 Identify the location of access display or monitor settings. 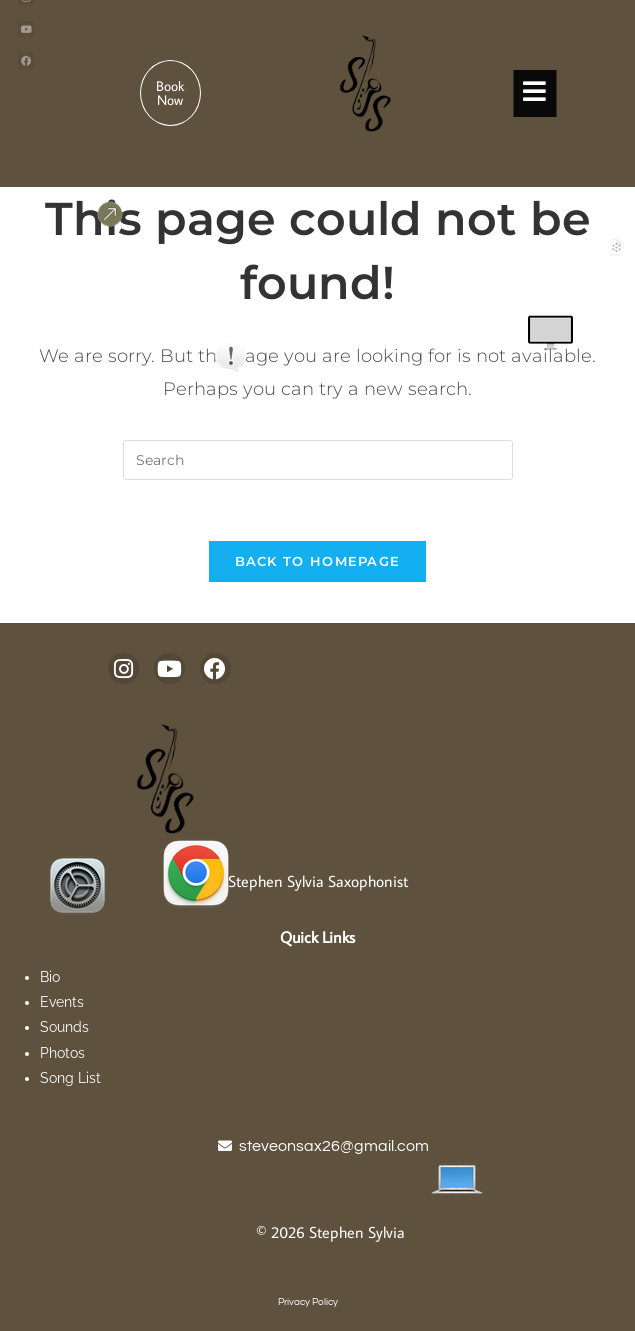
(550, 332).